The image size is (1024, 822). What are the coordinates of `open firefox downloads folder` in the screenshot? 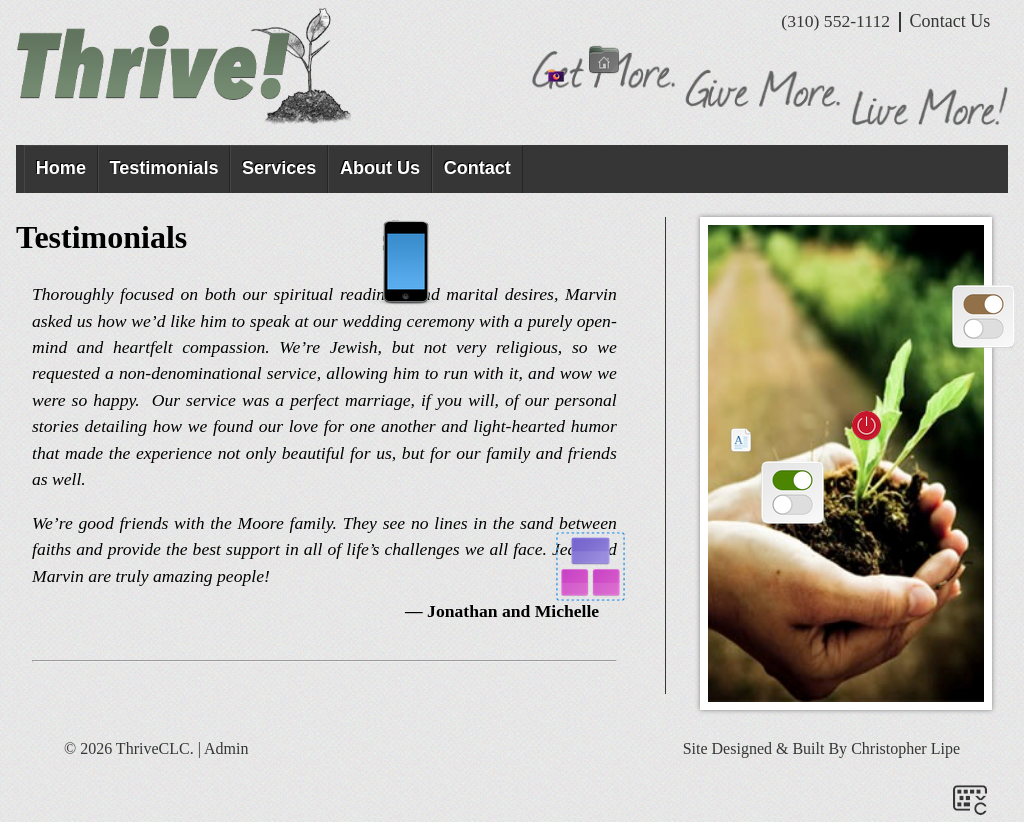 It's located at (556, 76).